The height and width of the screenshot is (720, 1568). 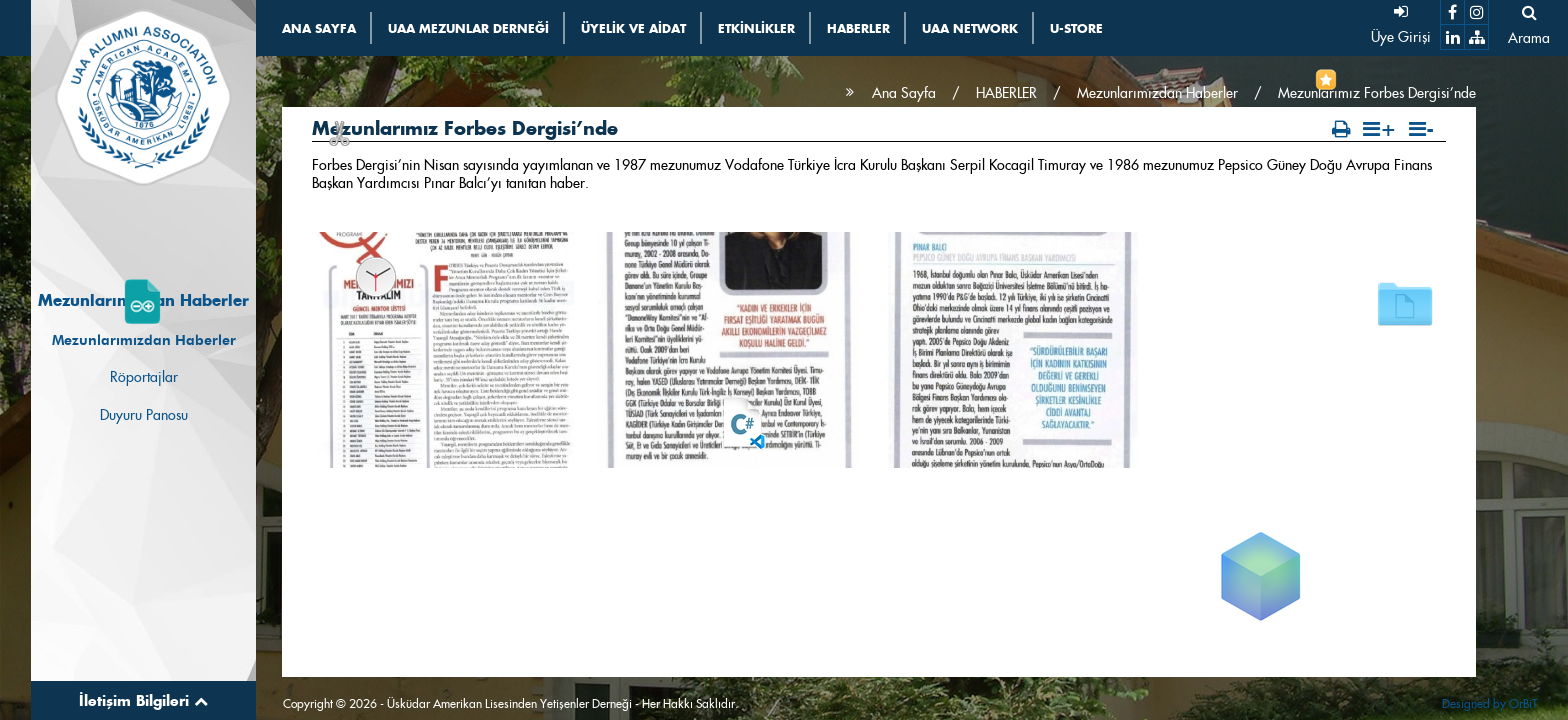 I want to click on access 3D object library in iMovie, so click(x=1260, y=576).